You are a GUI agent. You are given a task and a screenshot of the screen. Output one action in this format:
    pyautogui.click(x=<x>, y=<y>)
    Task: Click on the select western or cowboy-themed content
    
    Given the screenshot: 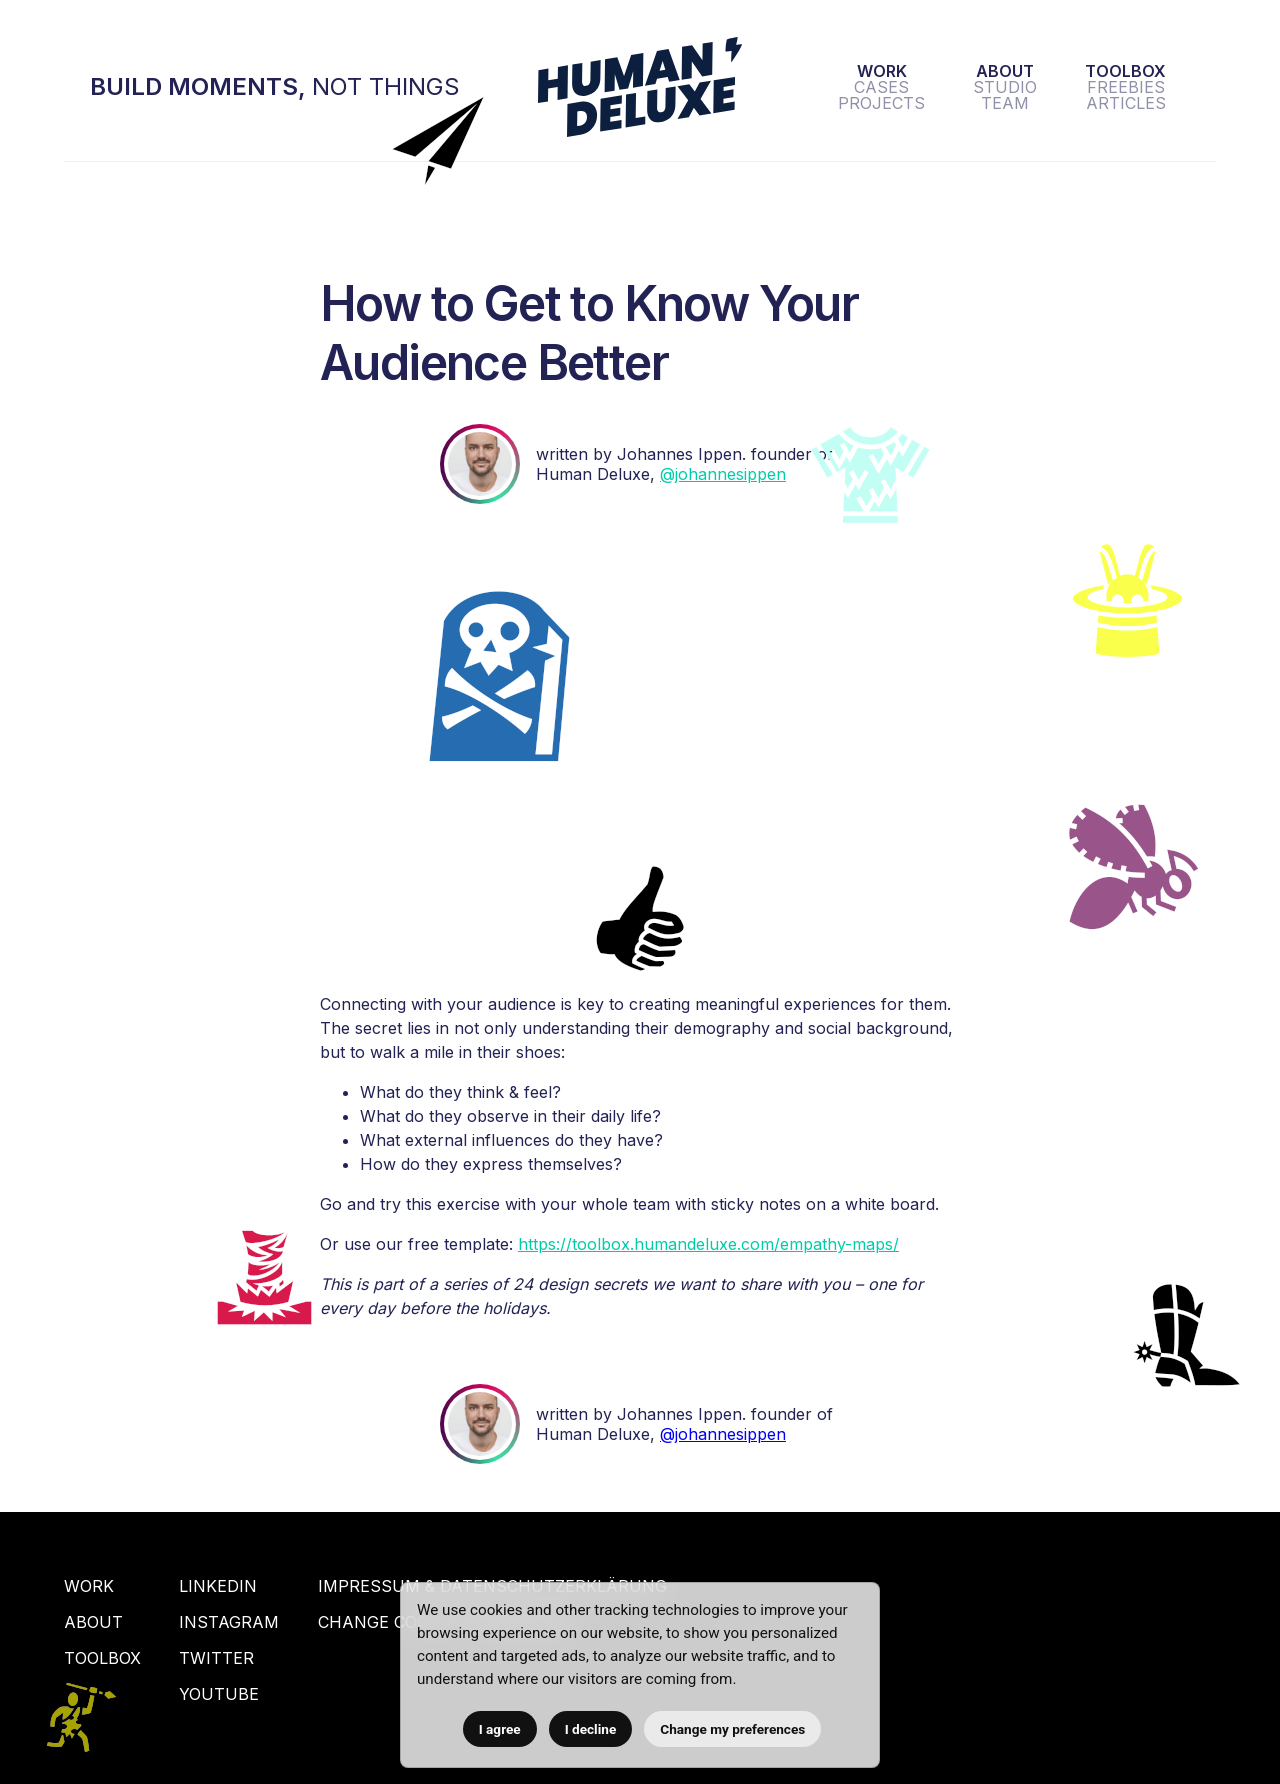 What is the action you would take?
    pyautogui.click(x=1186, y=1335)
    